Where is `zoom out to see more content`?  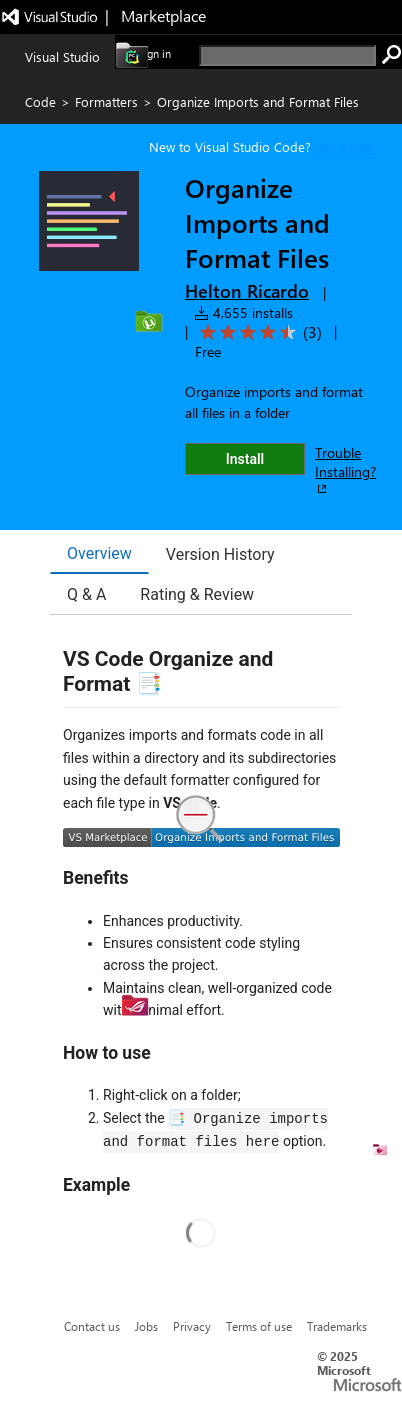
zoom out to see more content is located at coordinates (199, 818).